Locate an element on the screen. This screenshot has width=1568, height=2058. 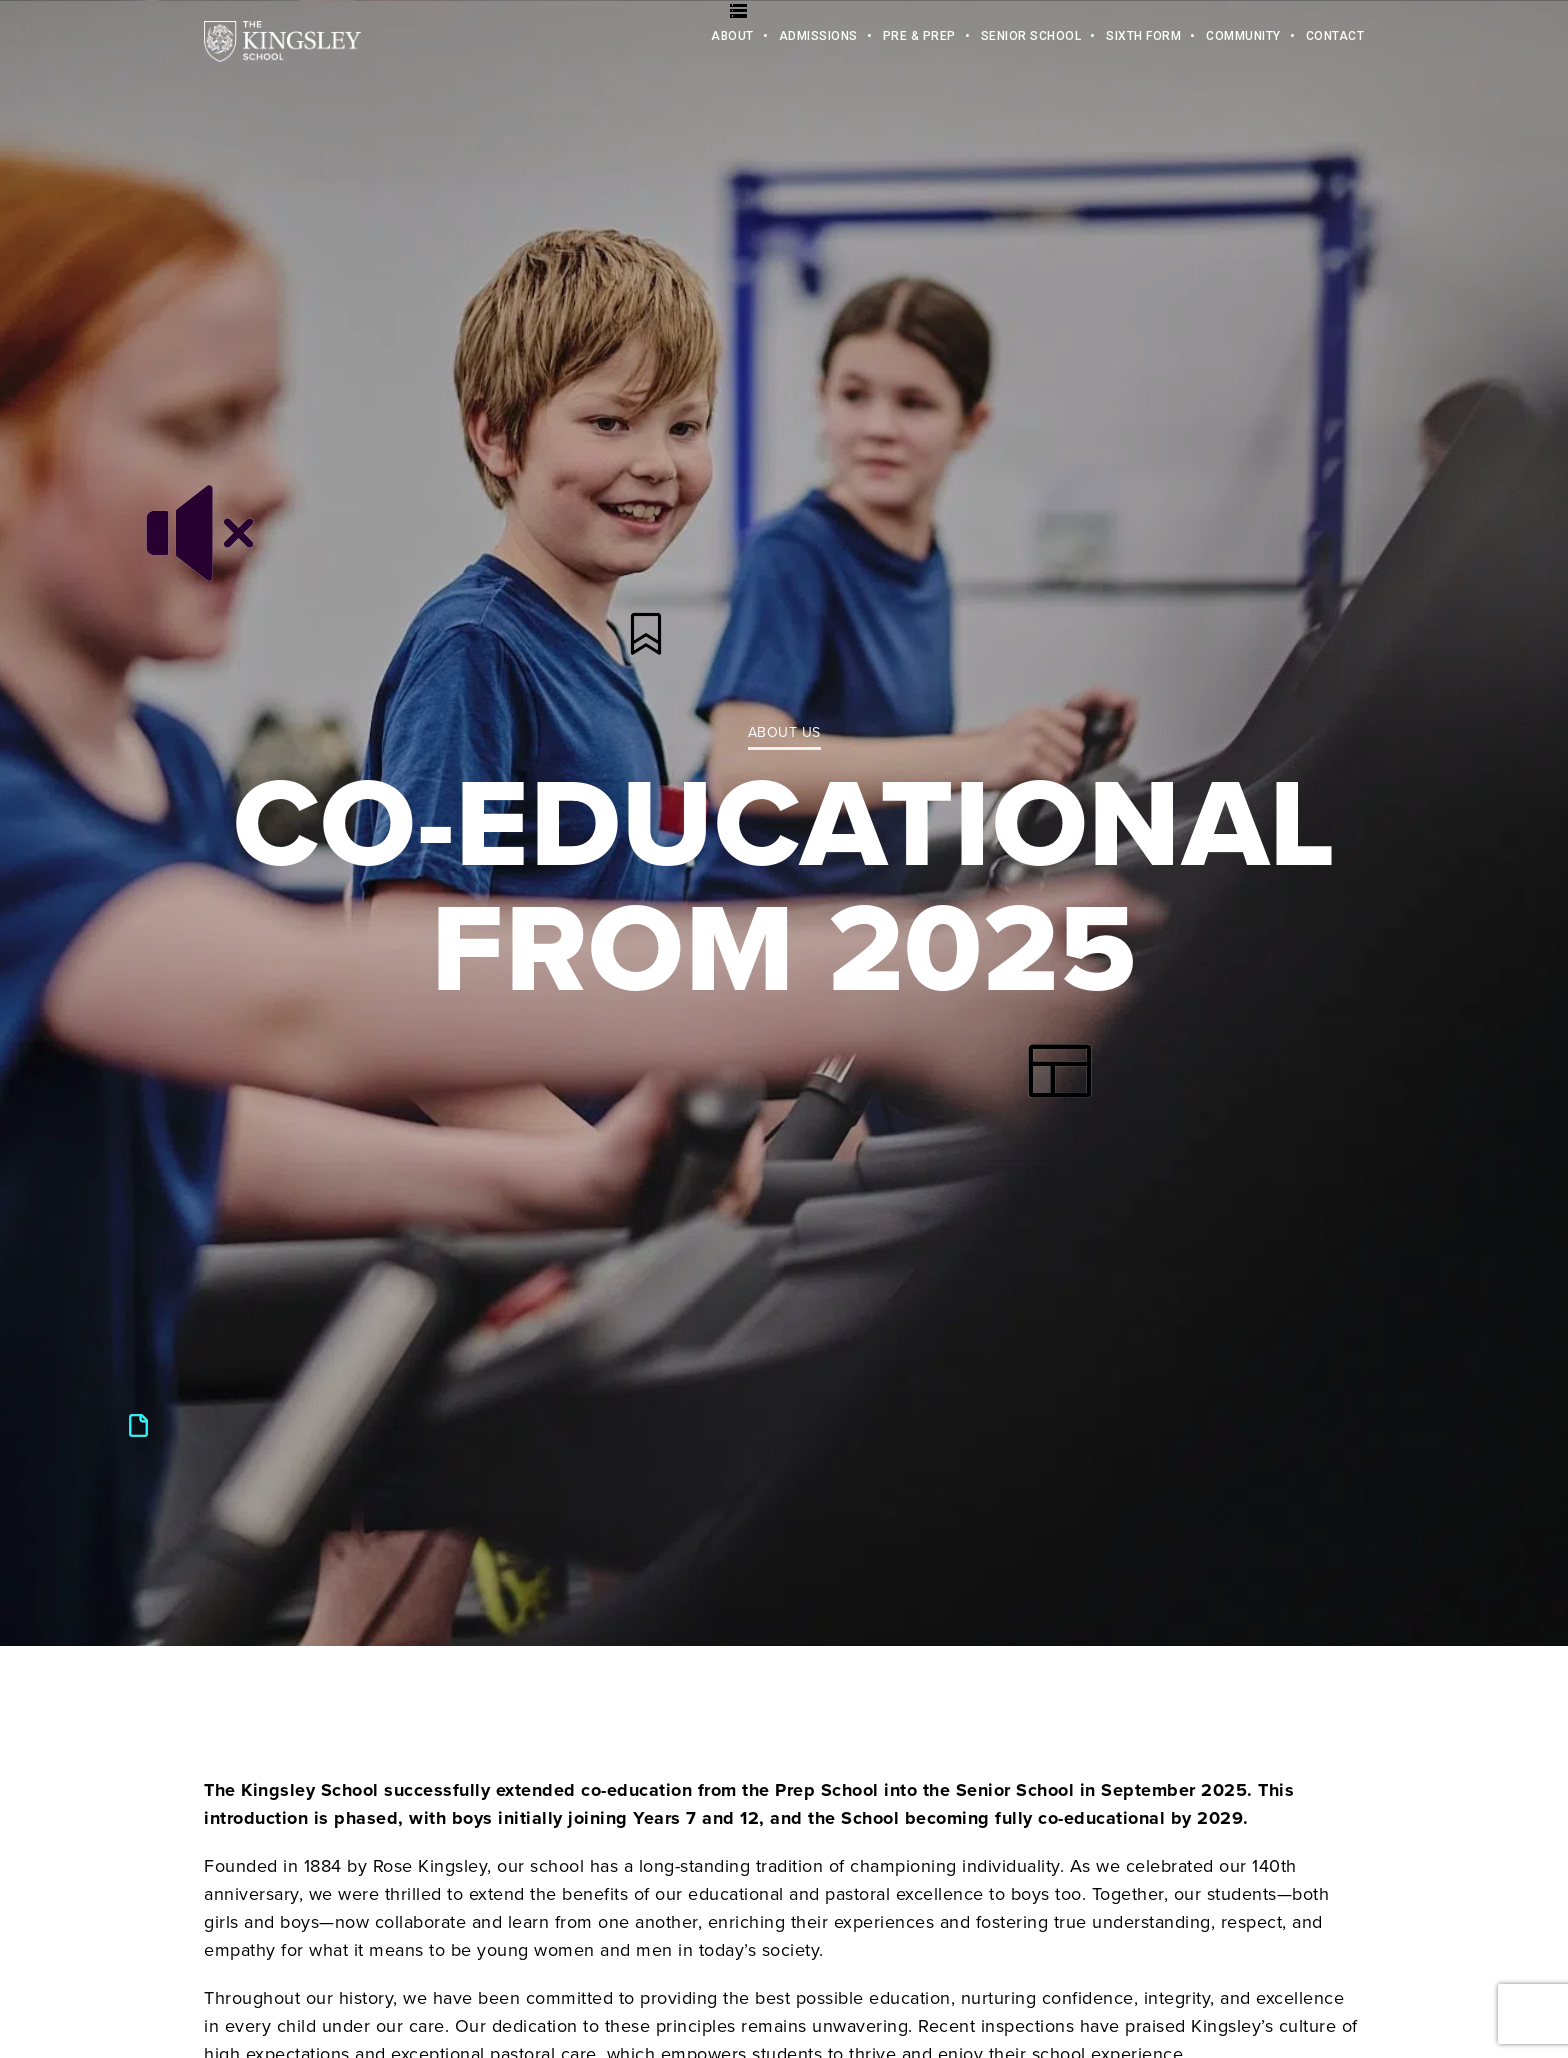
switch to layout view is located at coordinates (1060, 1071).